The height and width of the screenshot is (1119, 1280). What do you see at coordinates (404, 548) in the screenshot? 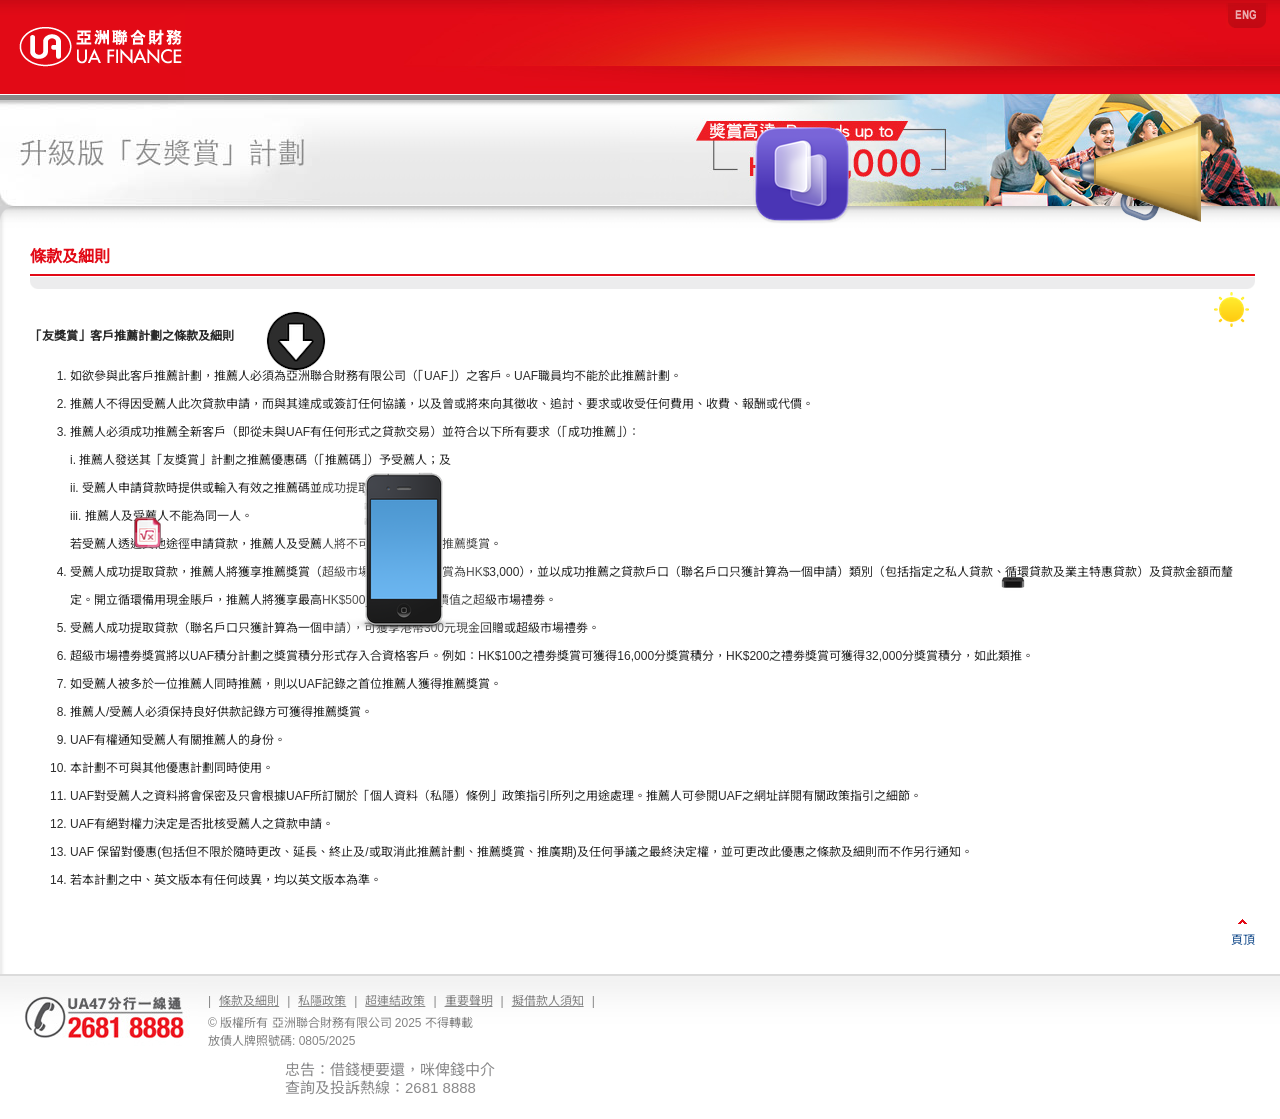
I see `indicates a connected iPhone device` at bounding box center [404, 548].